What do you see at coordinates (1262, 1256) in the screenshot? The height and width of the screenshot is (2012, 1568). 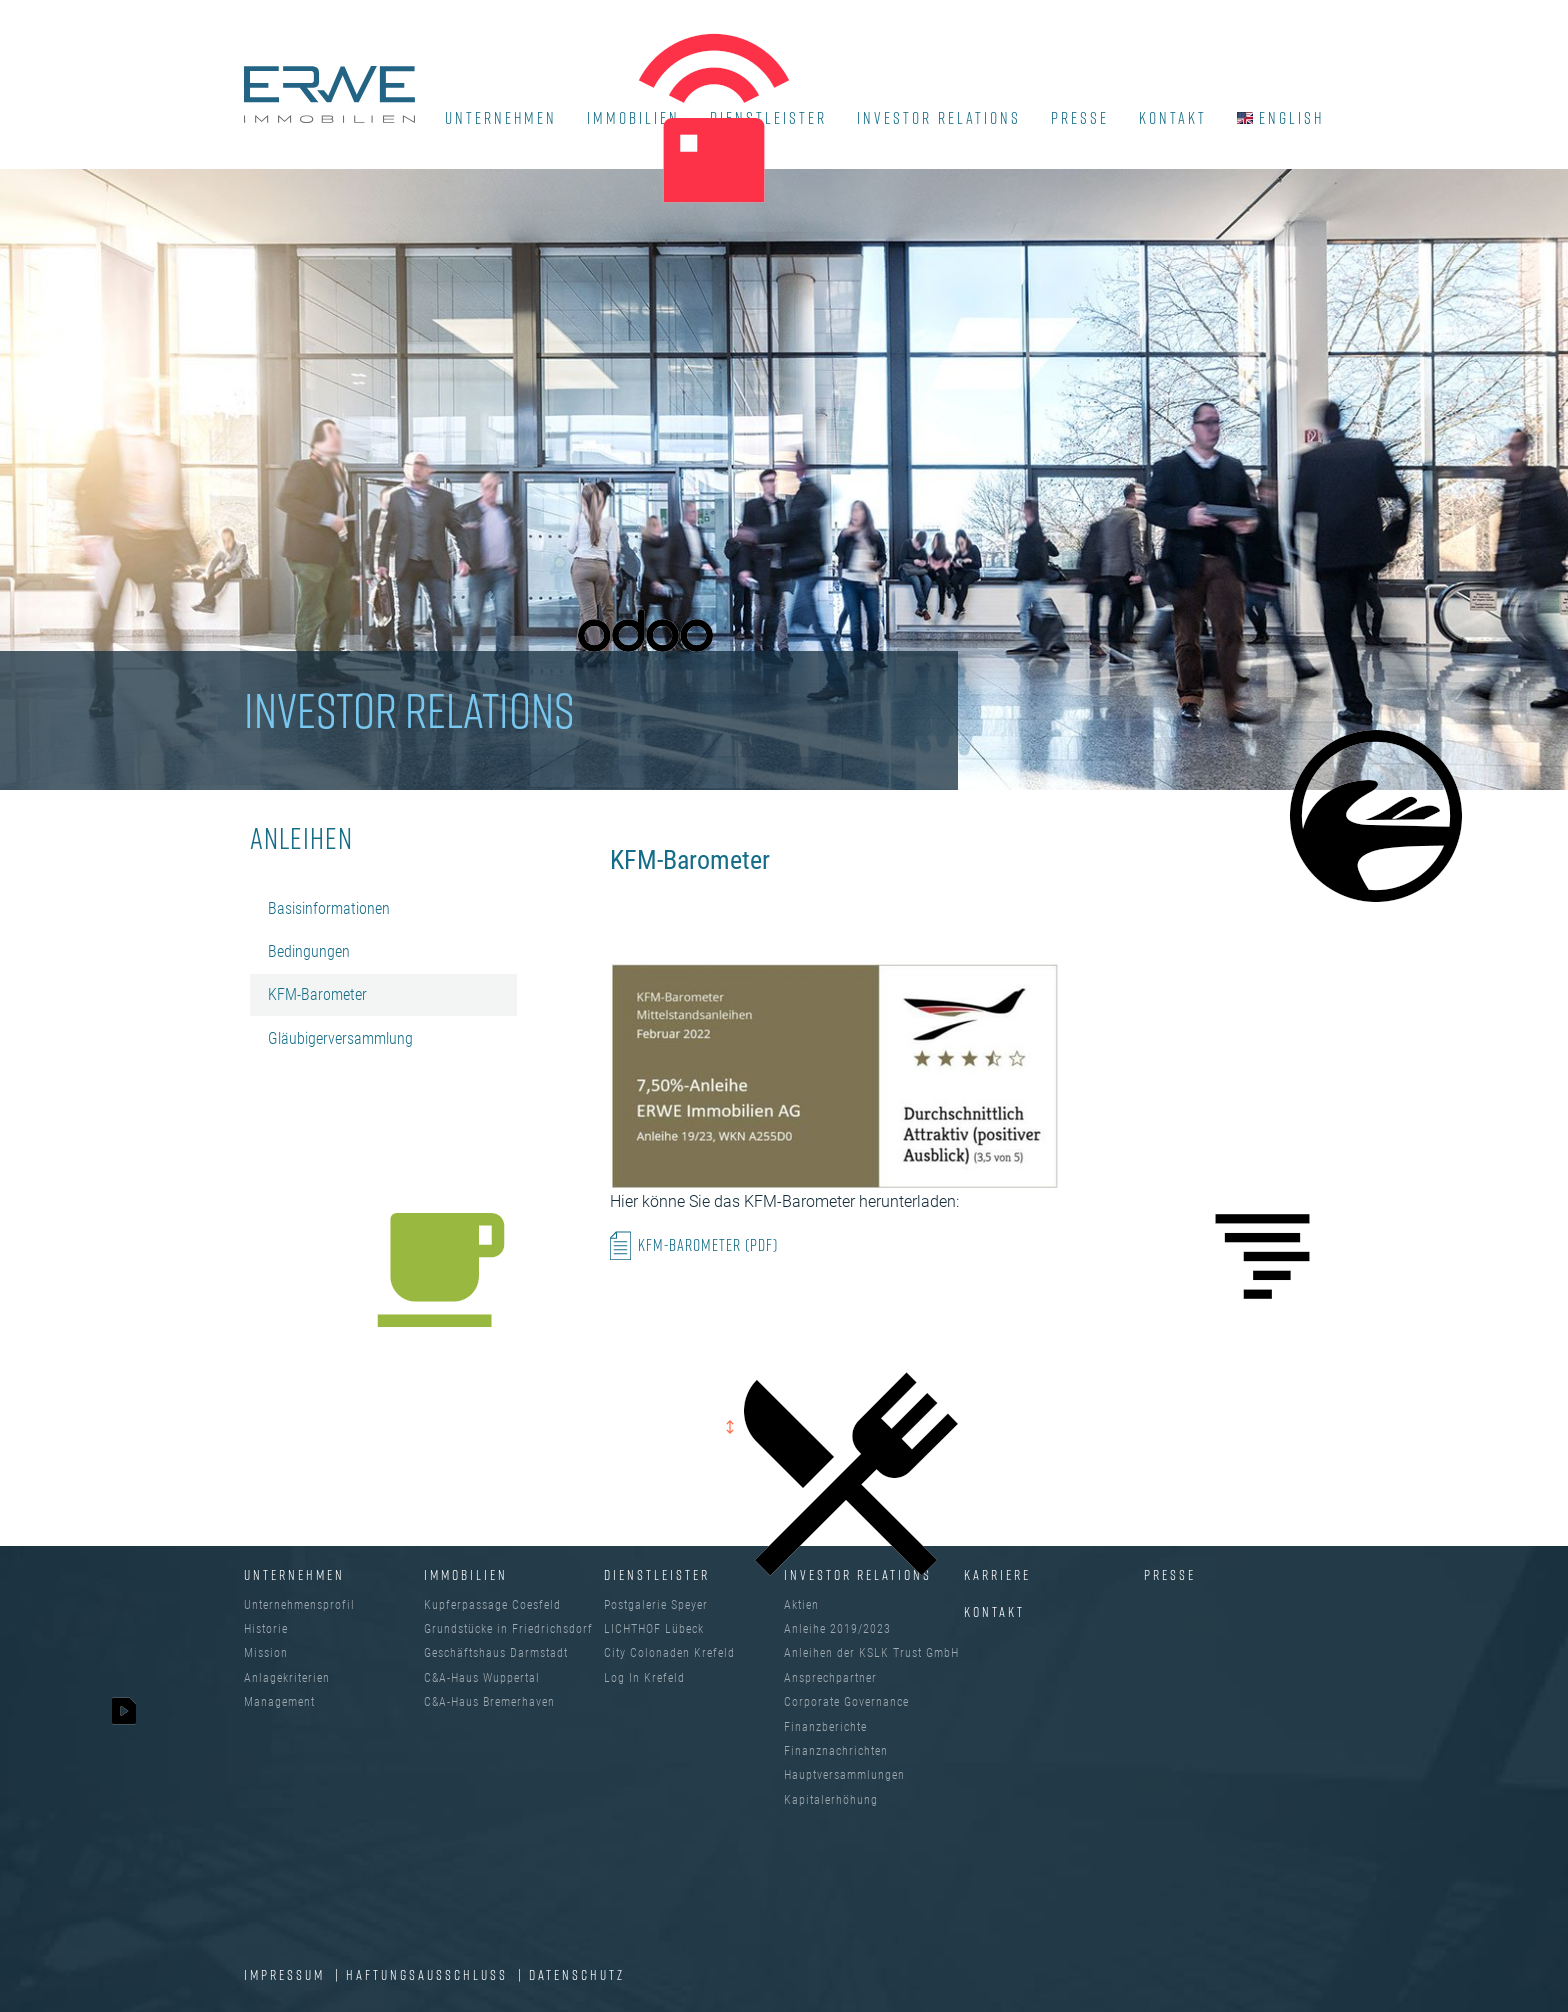 I see `indicates tornado or severe weather warning` at bounding box center [1262, 1256].